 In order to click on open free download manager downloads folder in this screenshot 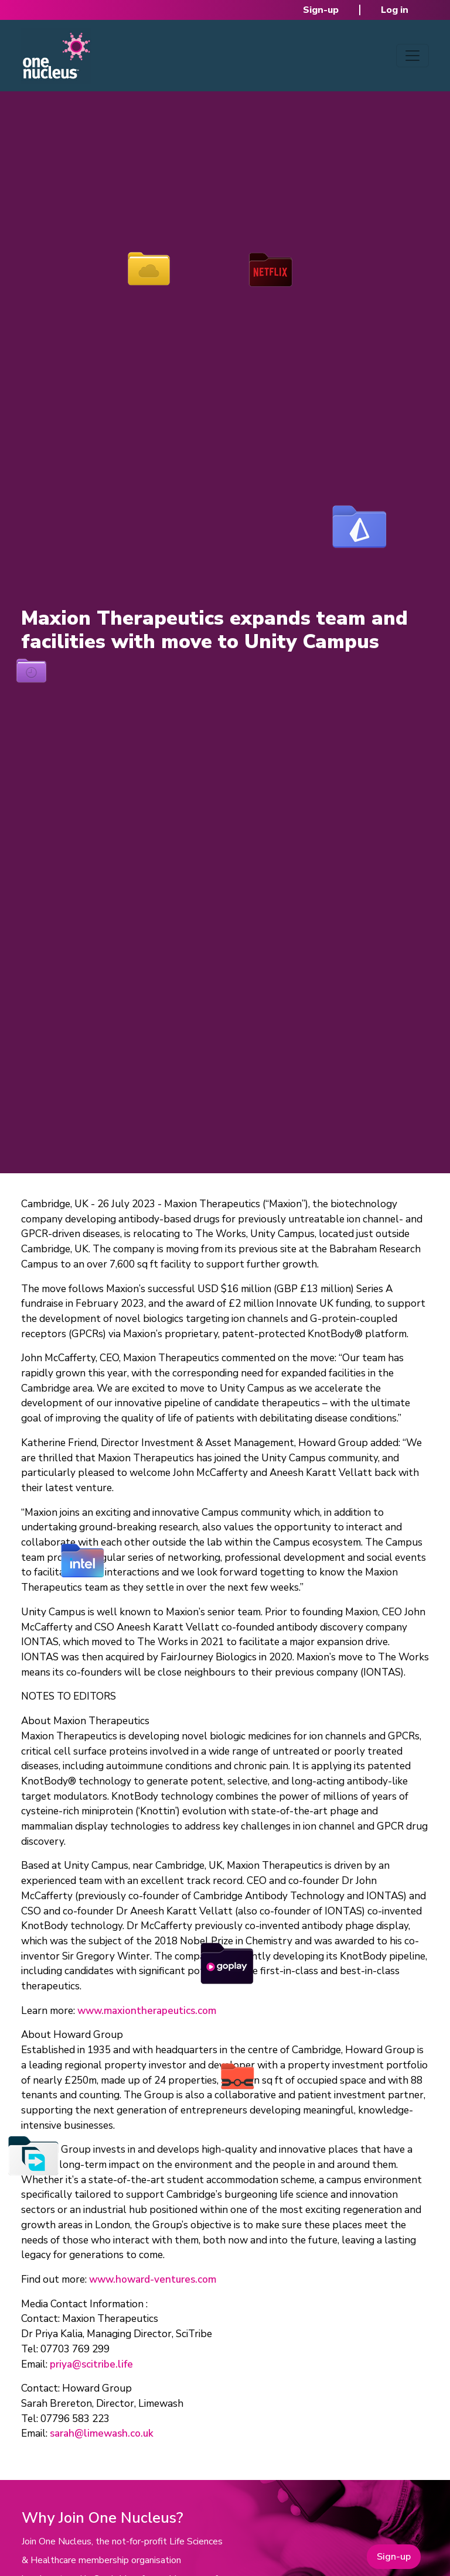, I will do `click(33, 2157)`.